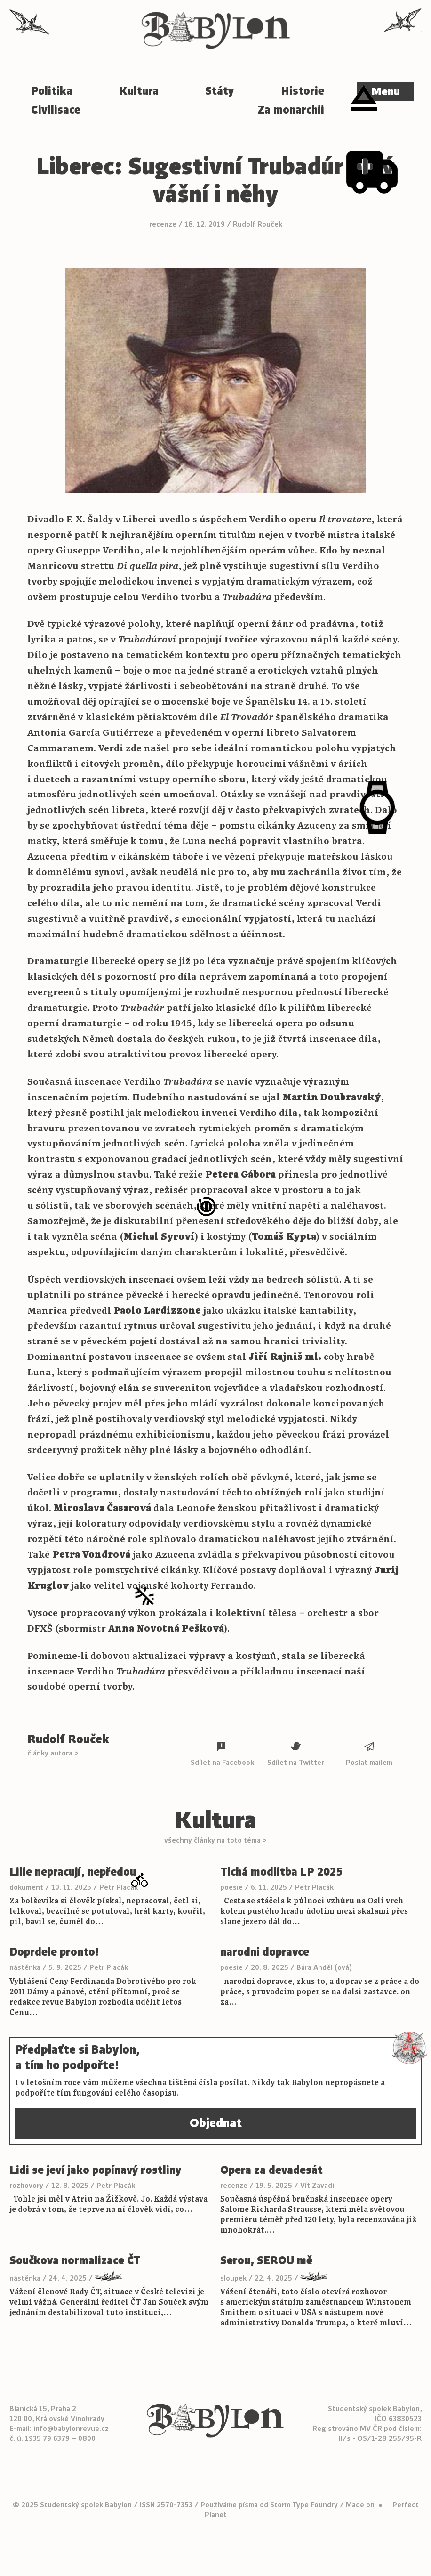  What do you see at coordinates (206, 1206) in the screenshot?
I see `pause motion photo playback` at bounding box center [206, 1206].